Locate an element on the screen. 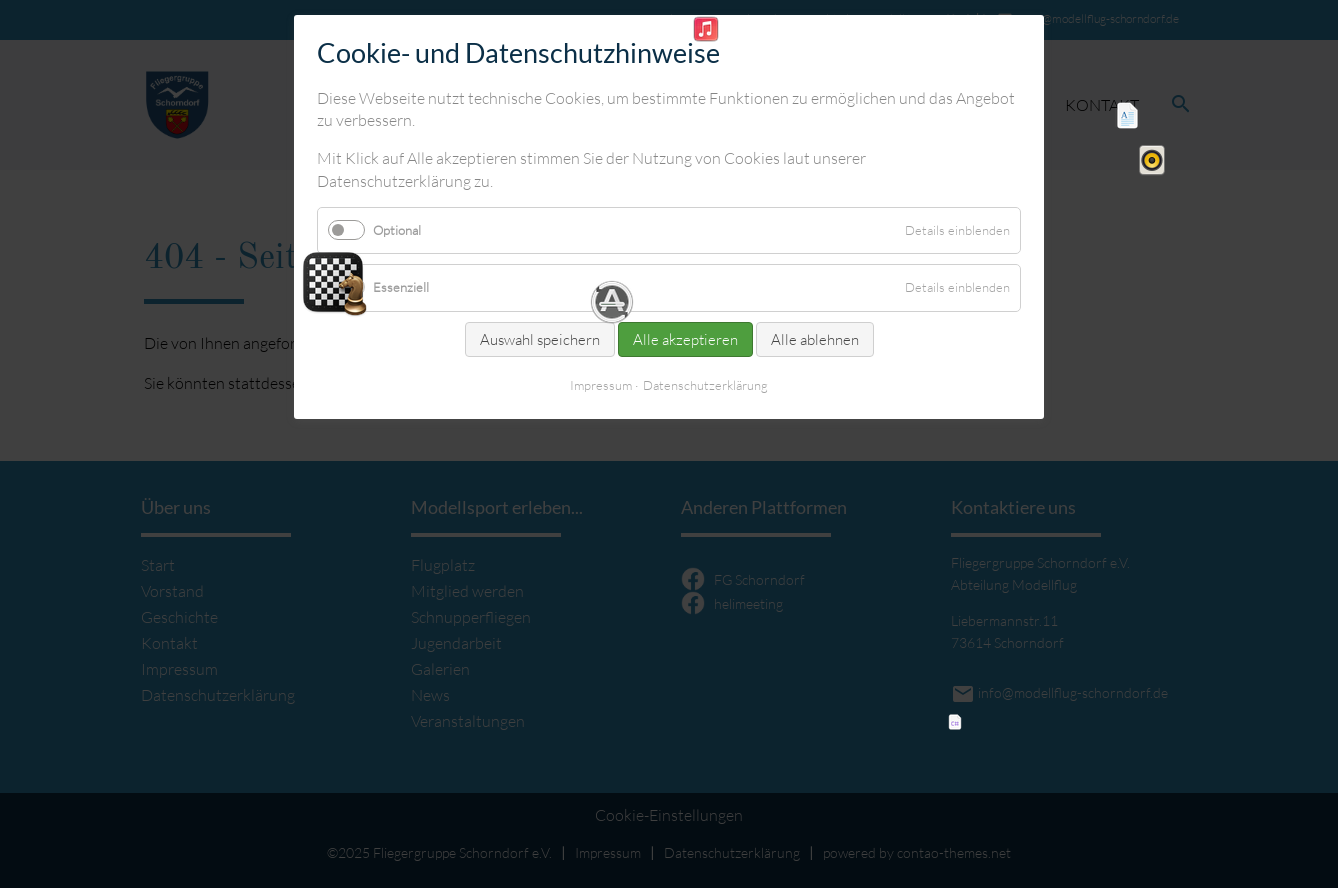 The height and width of the screenshot is (888, 1338). open the chess app is located at coordinates (333, 282).